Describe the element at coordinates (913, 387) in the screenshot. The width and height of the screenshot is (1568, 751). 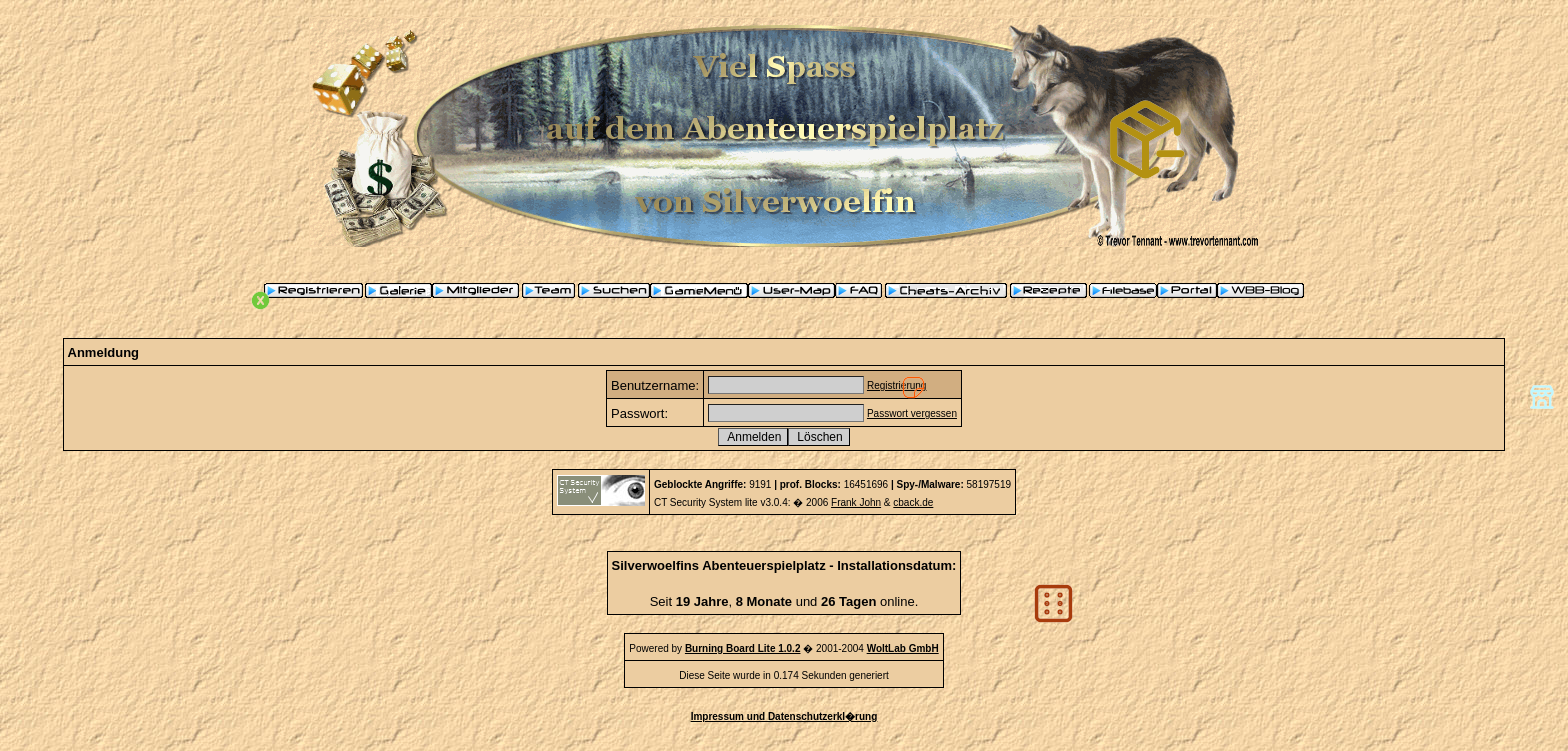
I see `add a sticker to your message` at that location.